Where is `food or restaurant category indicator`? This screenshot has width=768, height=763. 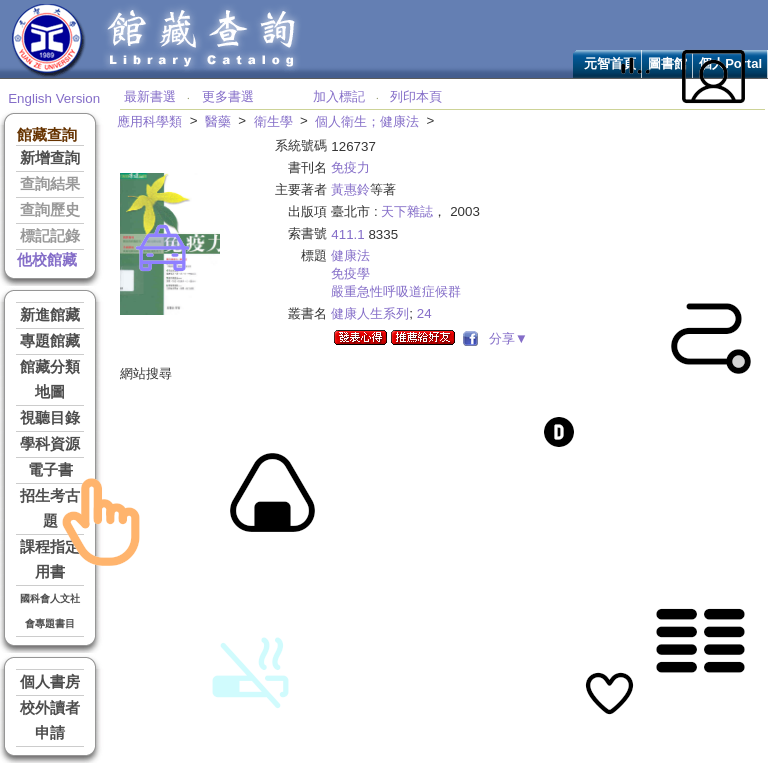
food or restaurant category indicator is located at coordinates (272, 492).